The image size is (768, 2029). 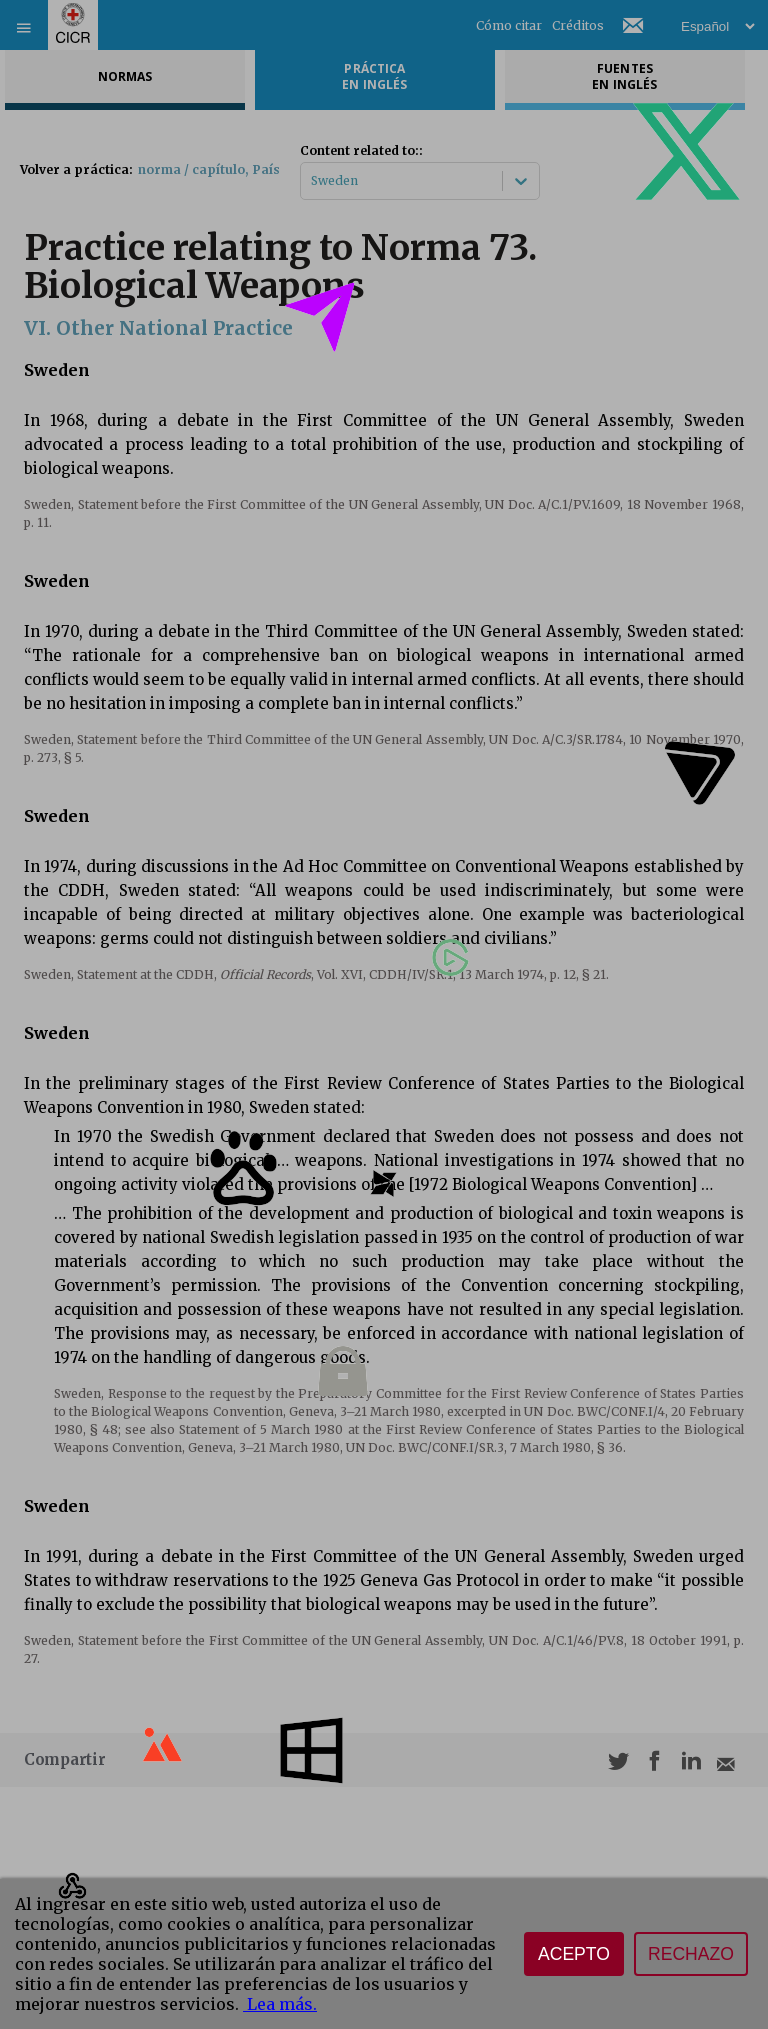 I want to click on link to MODX content management system, so click(x=383, y=1183).